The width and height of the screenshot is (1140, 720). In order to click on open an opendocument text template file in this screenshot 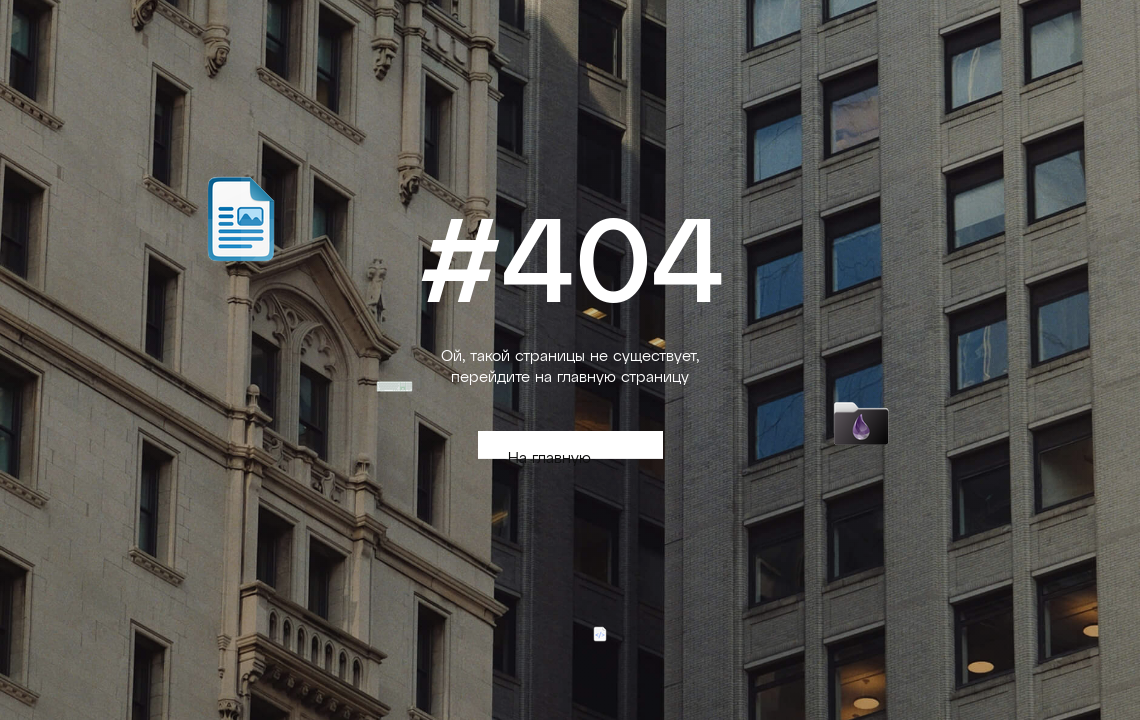, I will do `click(241, 219)`.